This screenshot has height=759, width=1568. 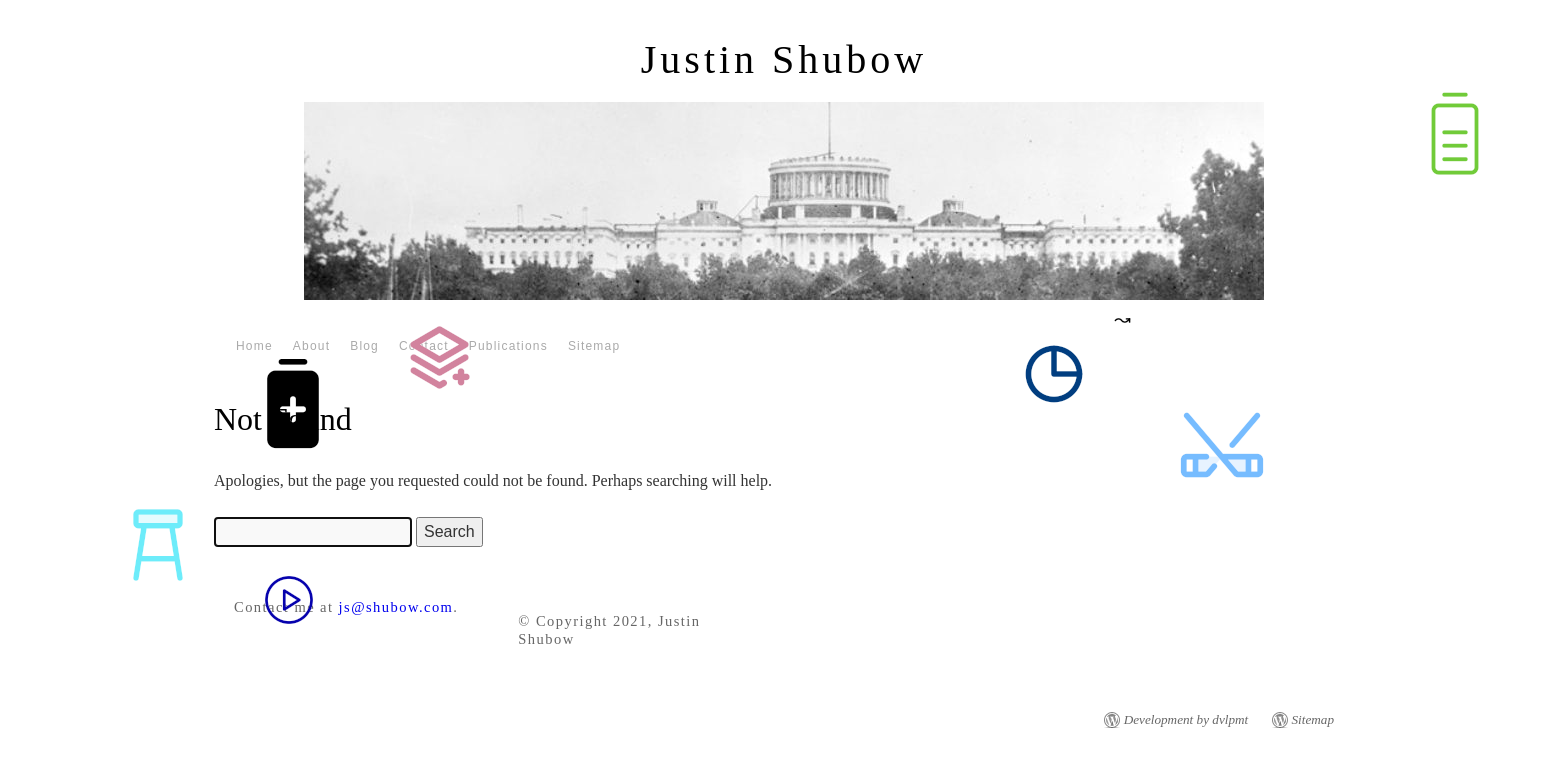 What do you see at coordinates (293, 405) in the screenshot?
I see `add or extend battery life` at bounding box center [293, 405].